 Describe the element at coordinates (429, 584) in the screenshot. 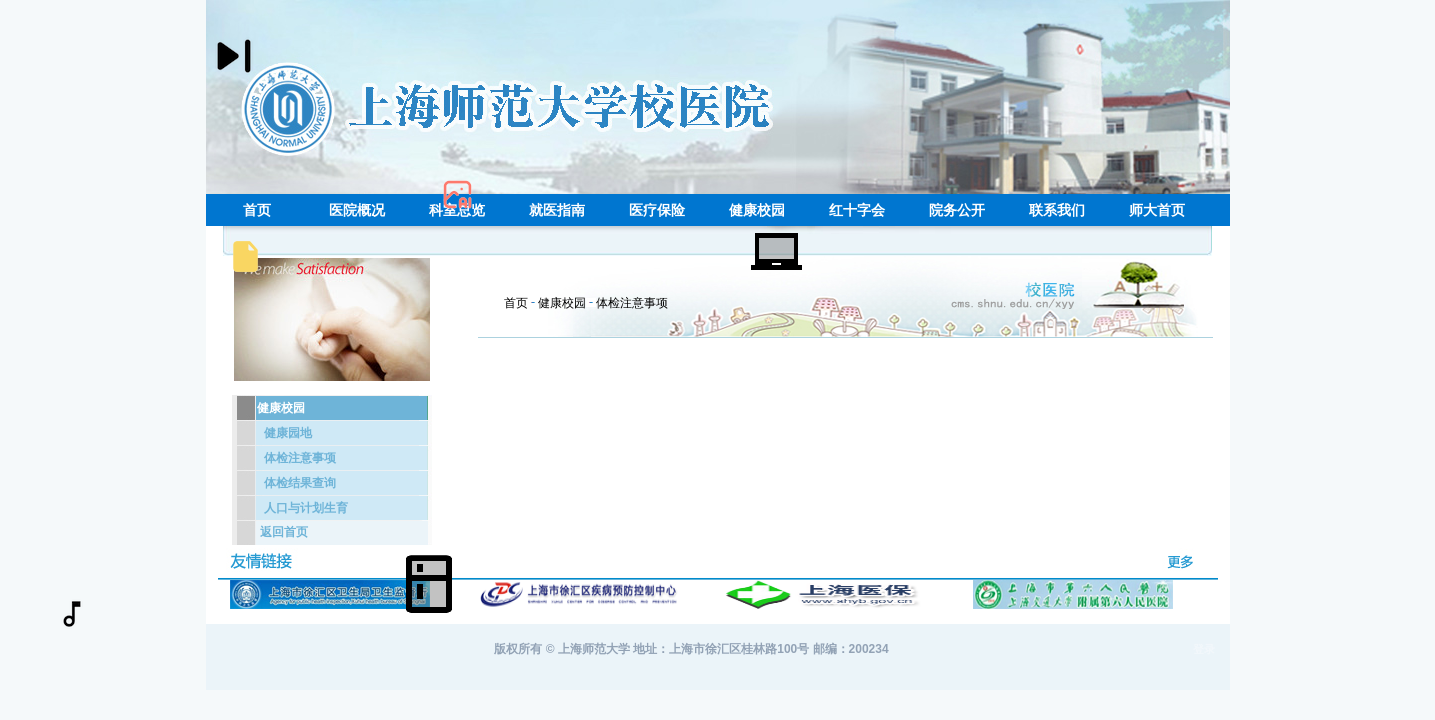

I see `access kitchen appliances or settings` at that location.